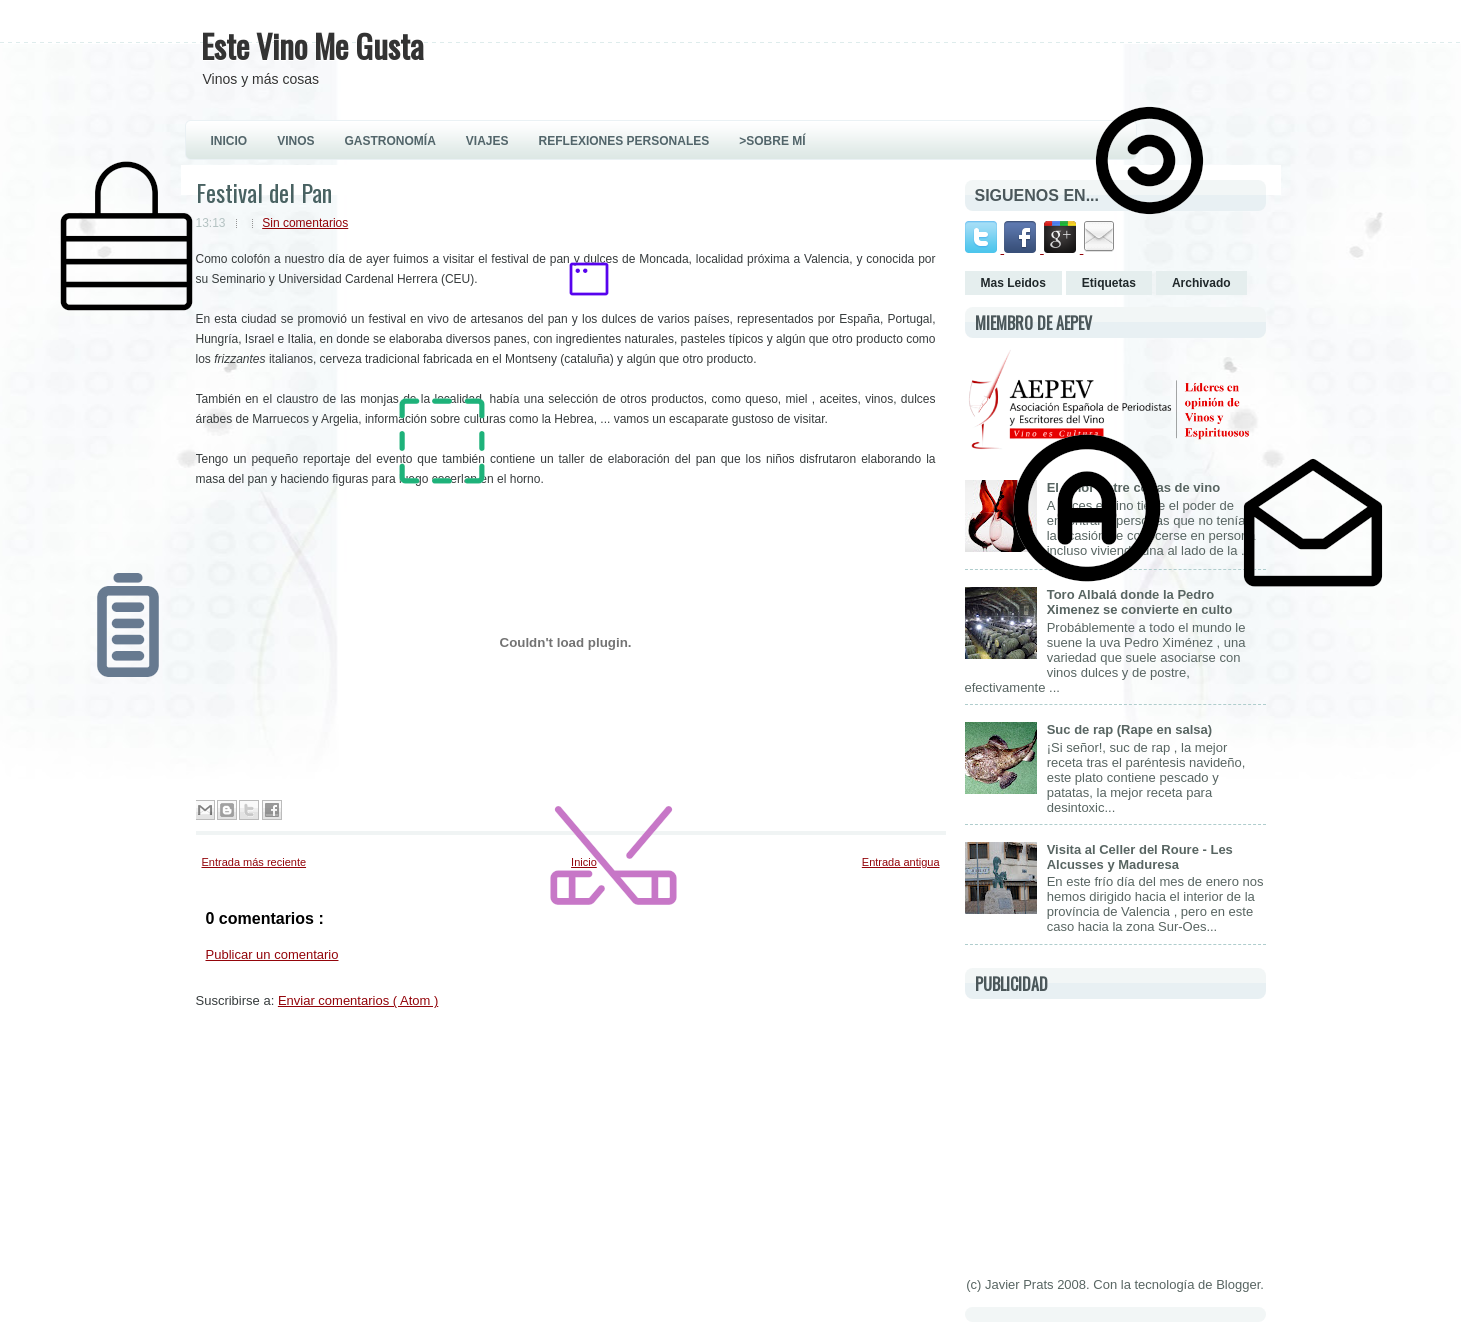  I want to click on indicates a secure or encrypted connection, so click(126, 244).